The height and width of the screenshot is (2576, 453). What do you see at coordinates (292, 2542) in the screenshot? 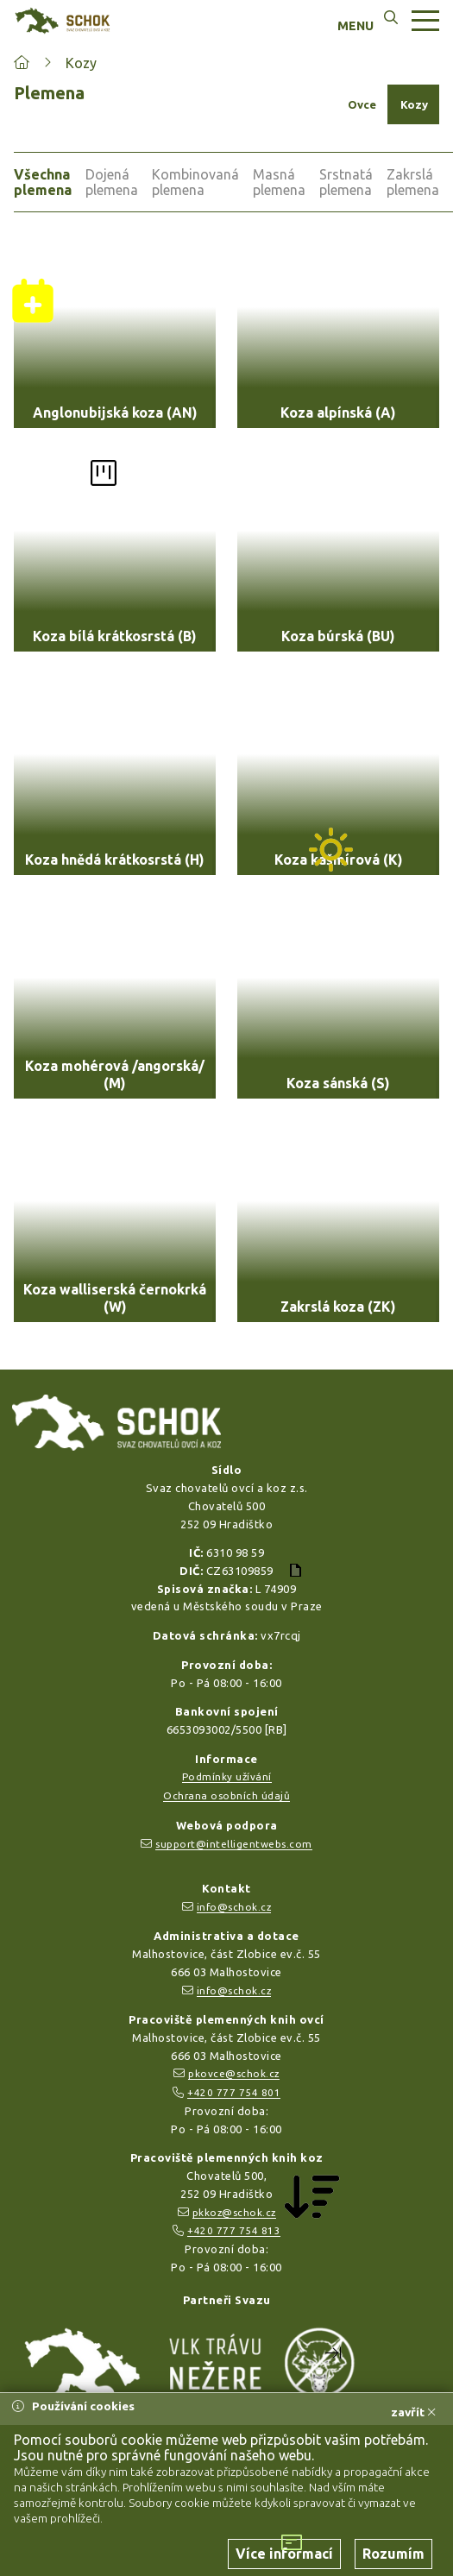
I see `view or create a note` at bounding box center [292, 2542].